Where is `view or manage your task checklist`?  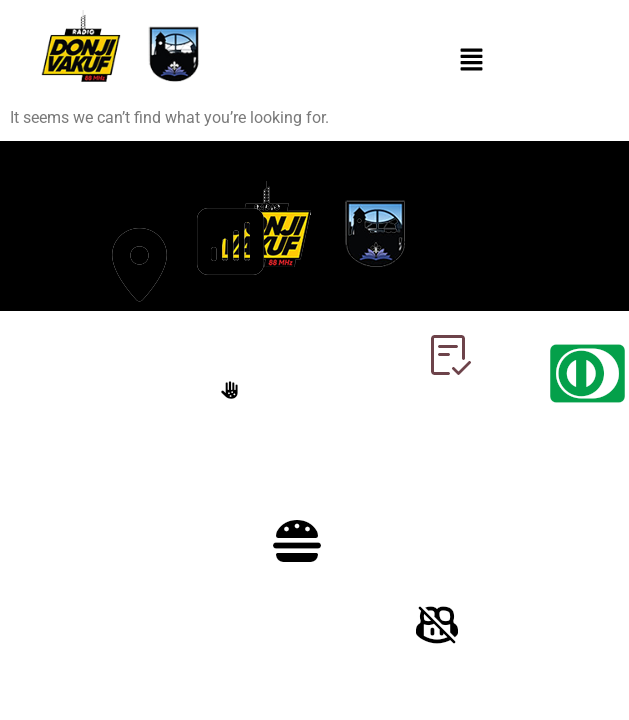 view or manage your task checklist is located at coordinates (451, 355).